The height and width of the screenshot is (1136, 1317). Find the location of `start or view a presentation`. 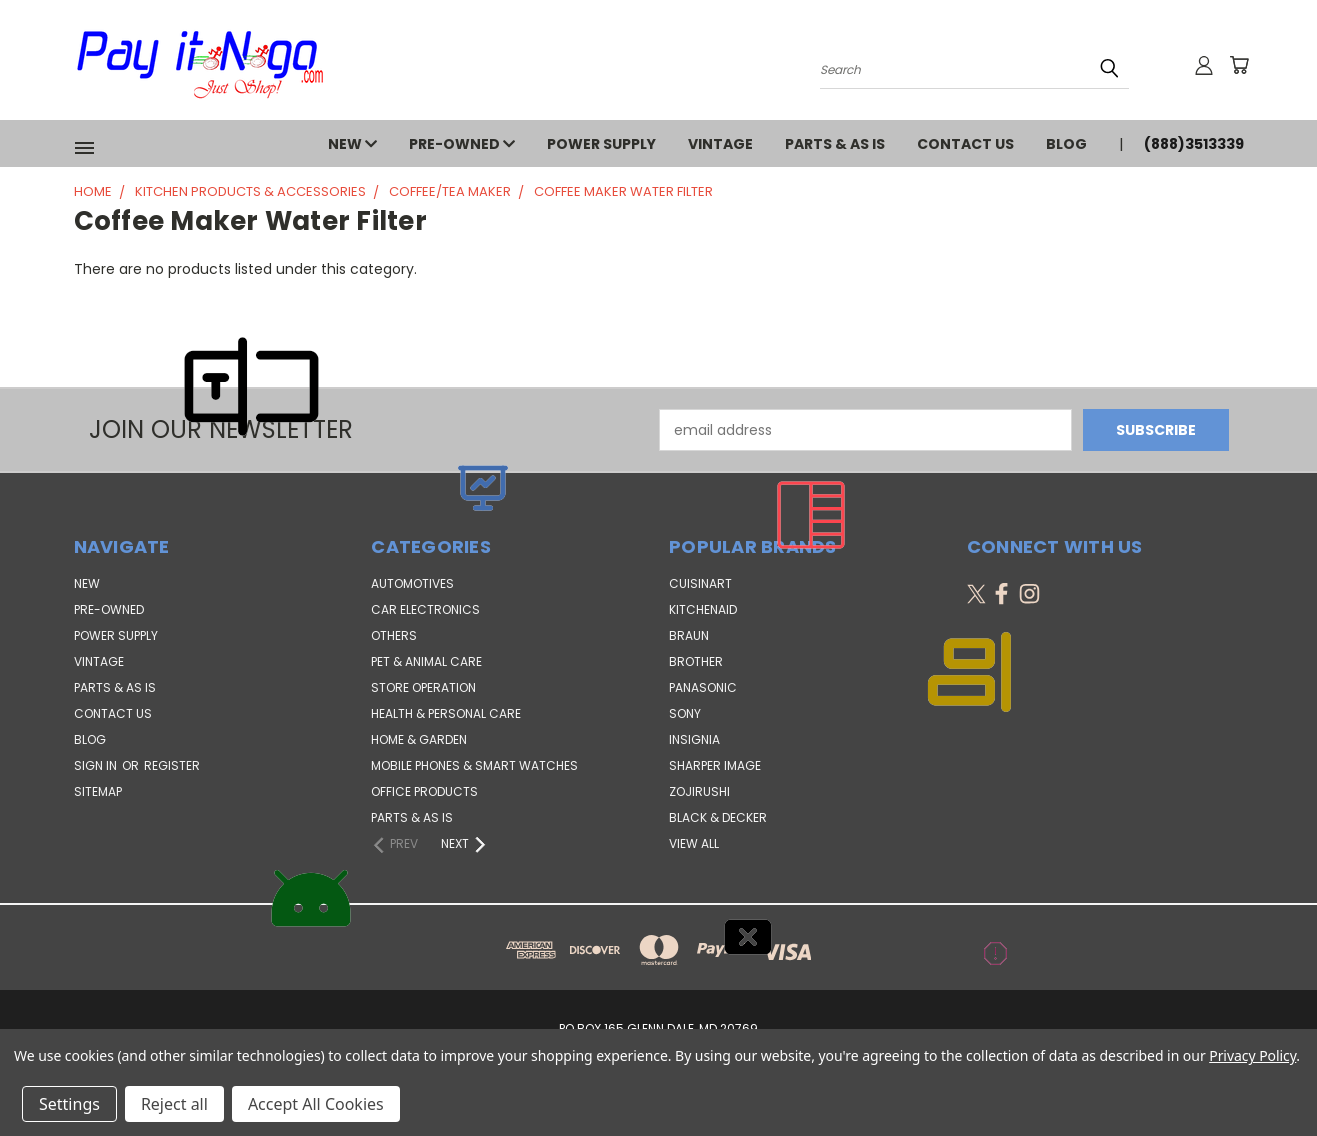

start or view a presentation is located at coordinates (483, 488).